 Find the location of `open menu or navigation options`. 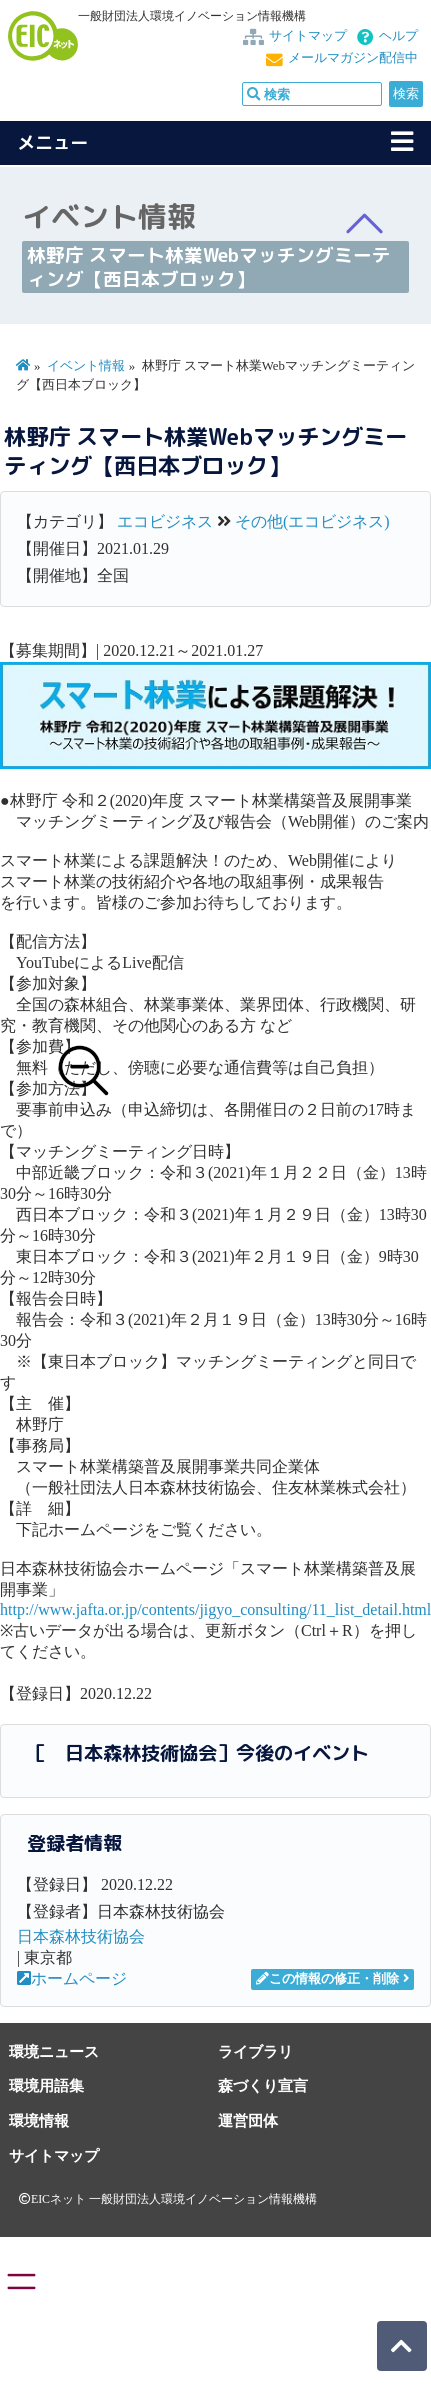

open menu or navigation options is located at coordinates (21, 2281).